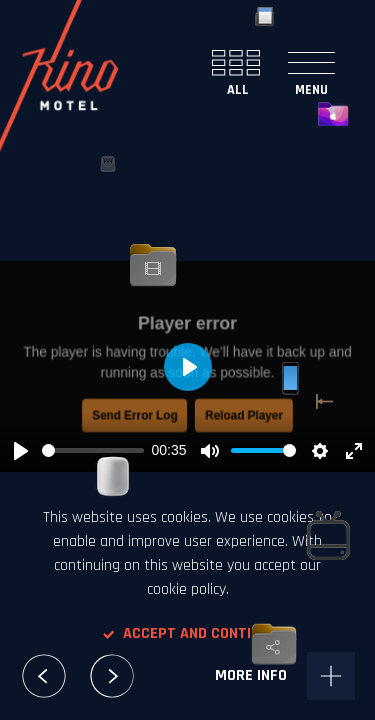 Image resolution: width=375 pixels, height=720 pixels. Describe the element at coordinates (290, 378) in the screenshot. I see `iPhone 7 device icon for system identification` at that location.